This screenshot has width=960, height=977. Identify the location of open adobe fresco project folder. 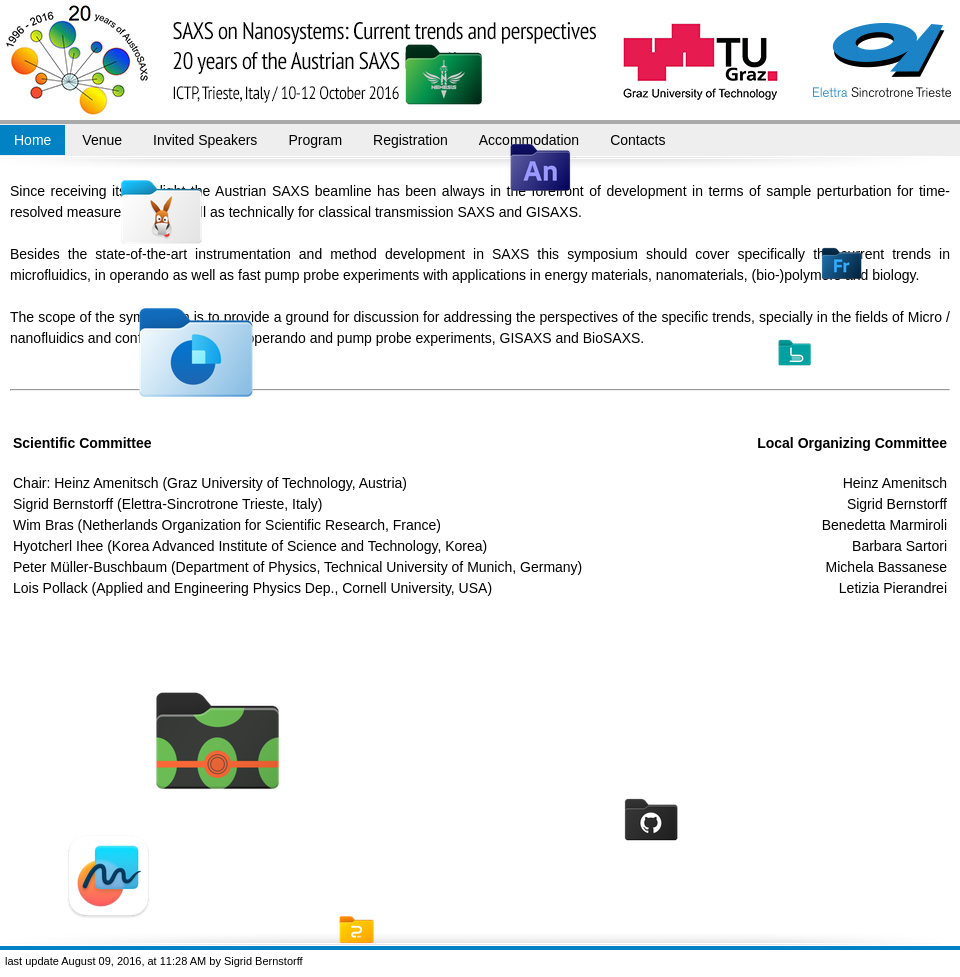
(841, 264).